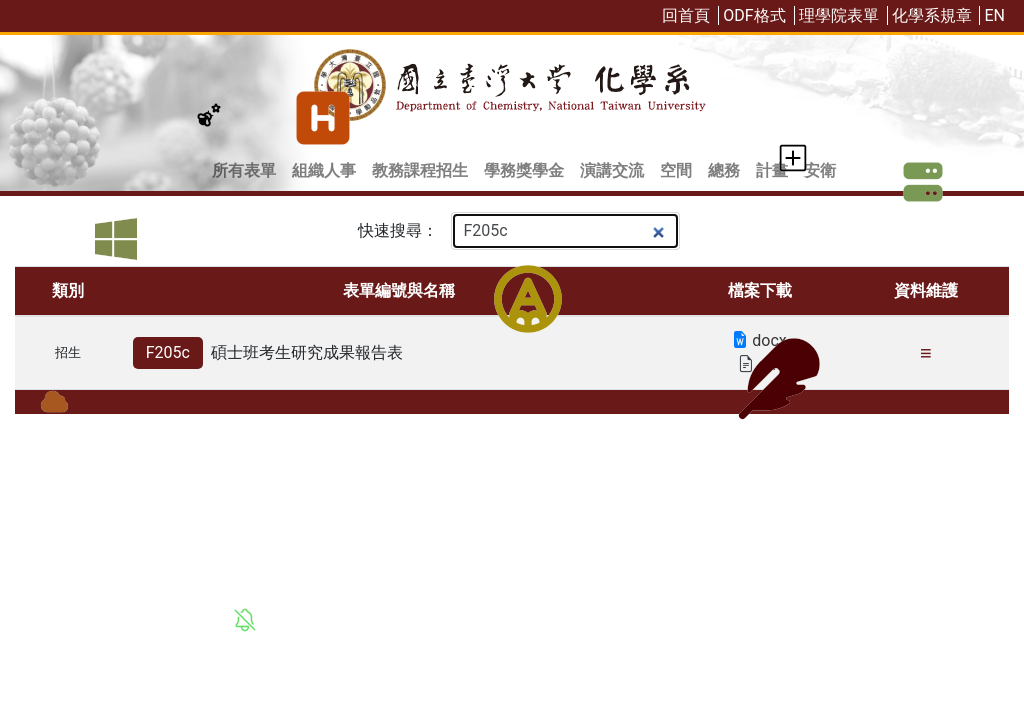 The height and width of the screenshot is (720, 1024). What do you see at coordinates (209, 115) in the screenshot?
I see `access nature or outdoor-themed emoji` at bounding box center [209, 115].